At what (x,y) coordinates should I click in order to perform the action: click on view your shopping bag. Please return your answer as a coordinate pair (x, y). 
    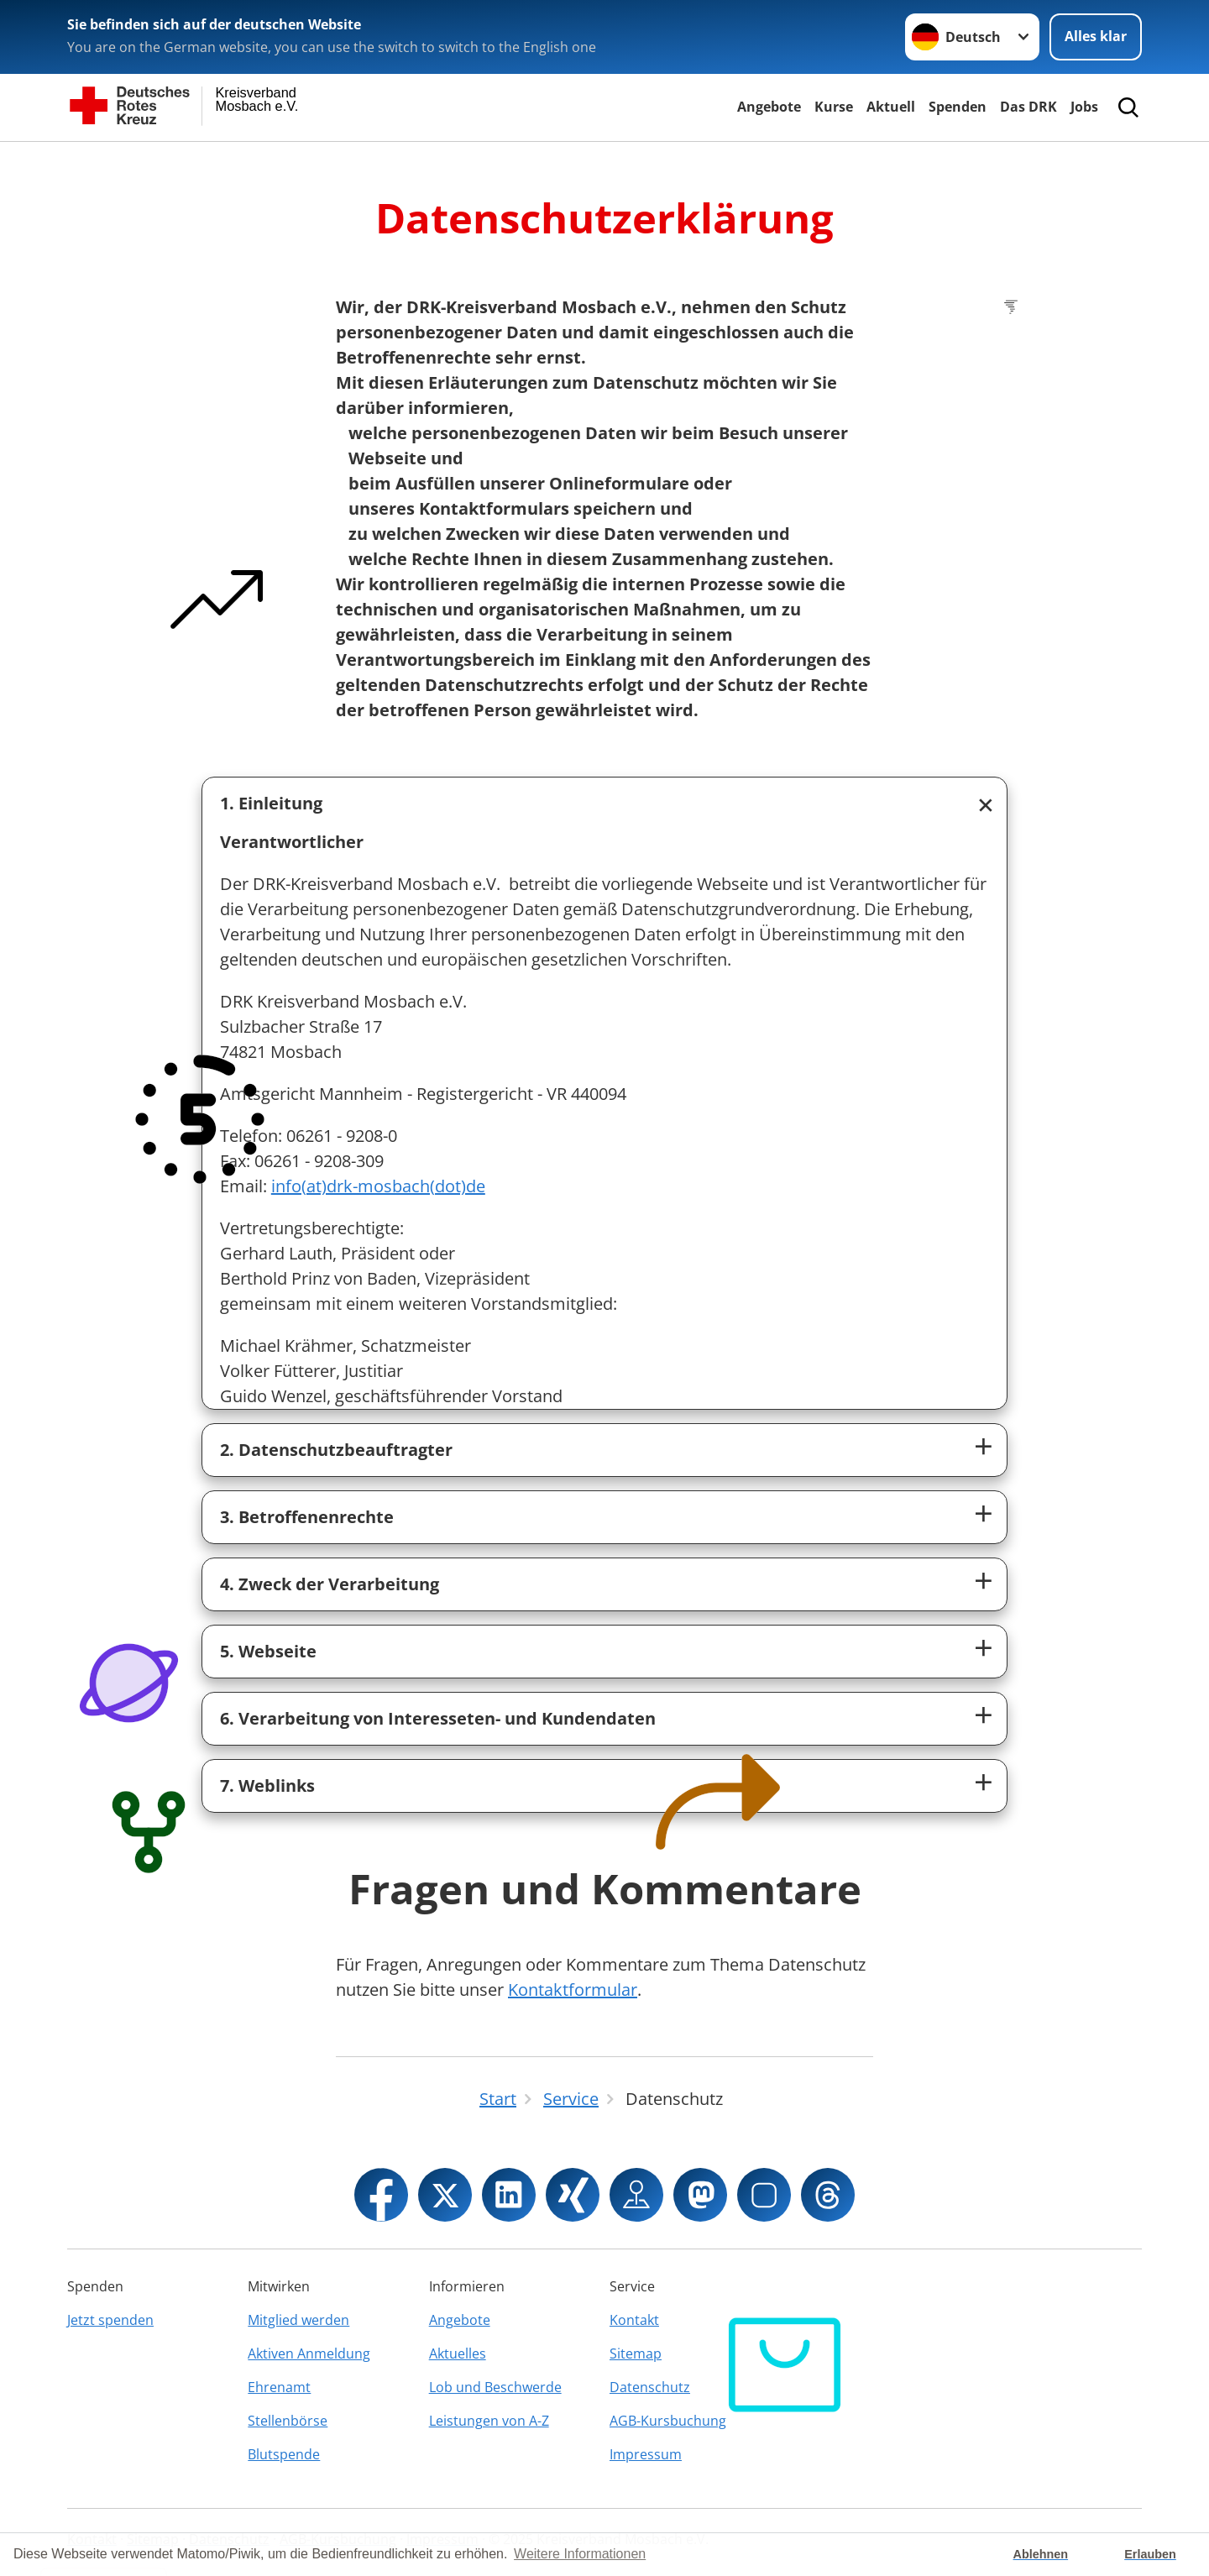
    Looking at the image, I should click on (784, 2364).